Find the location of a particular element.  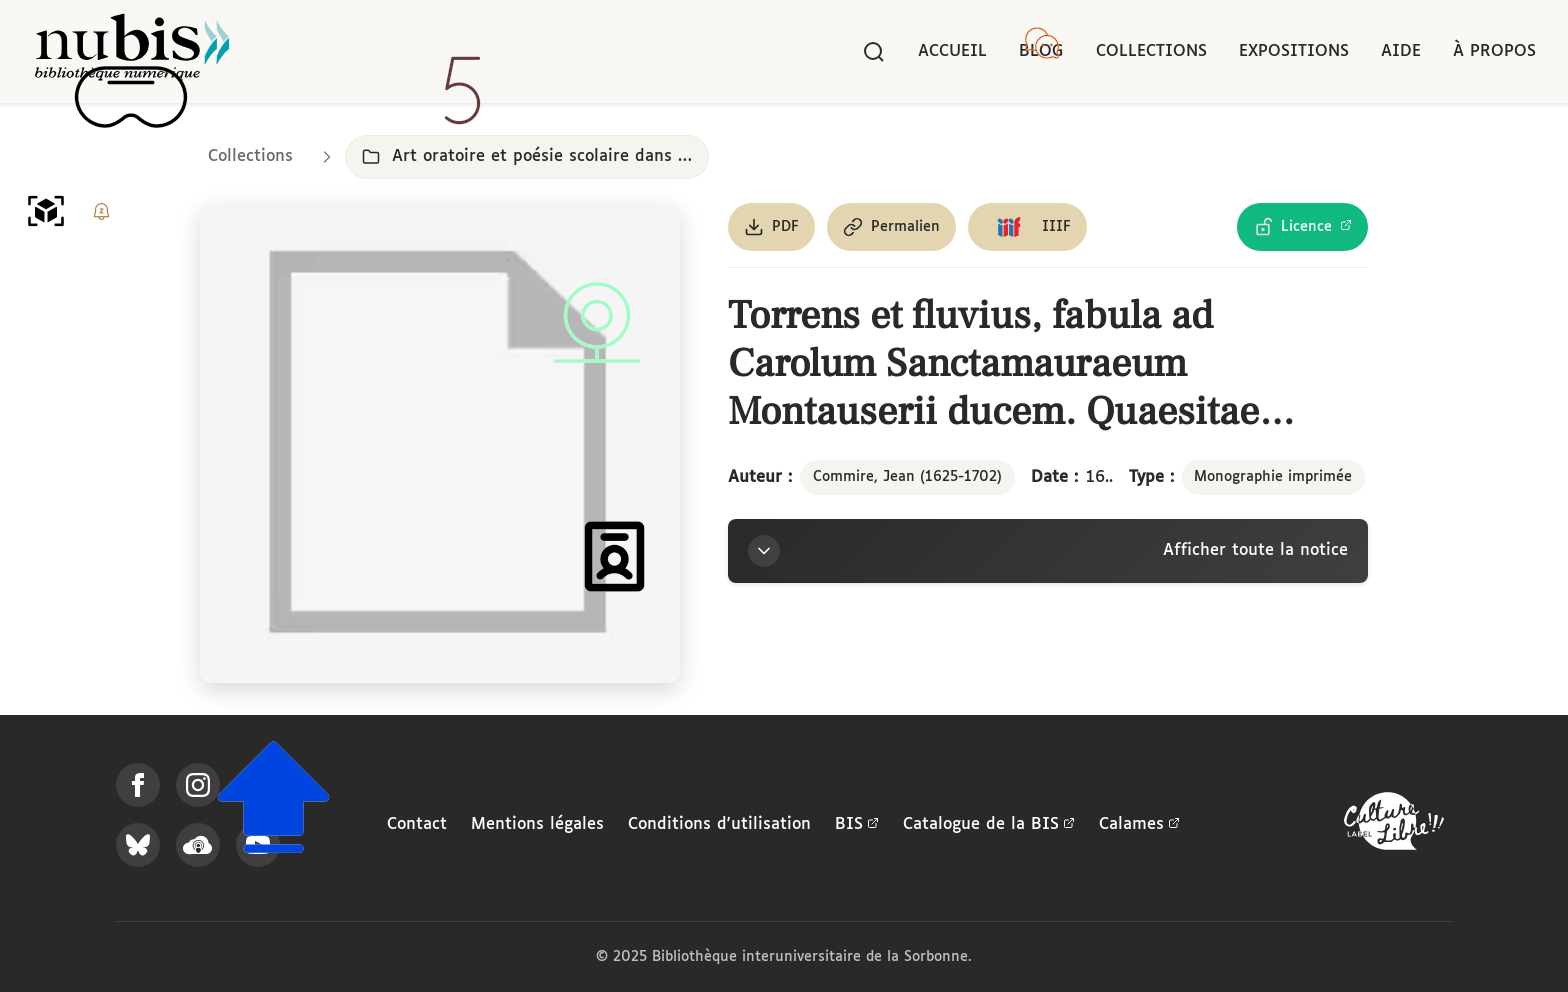

access virtual reality or AR settings is located at coordinates (131, 97).